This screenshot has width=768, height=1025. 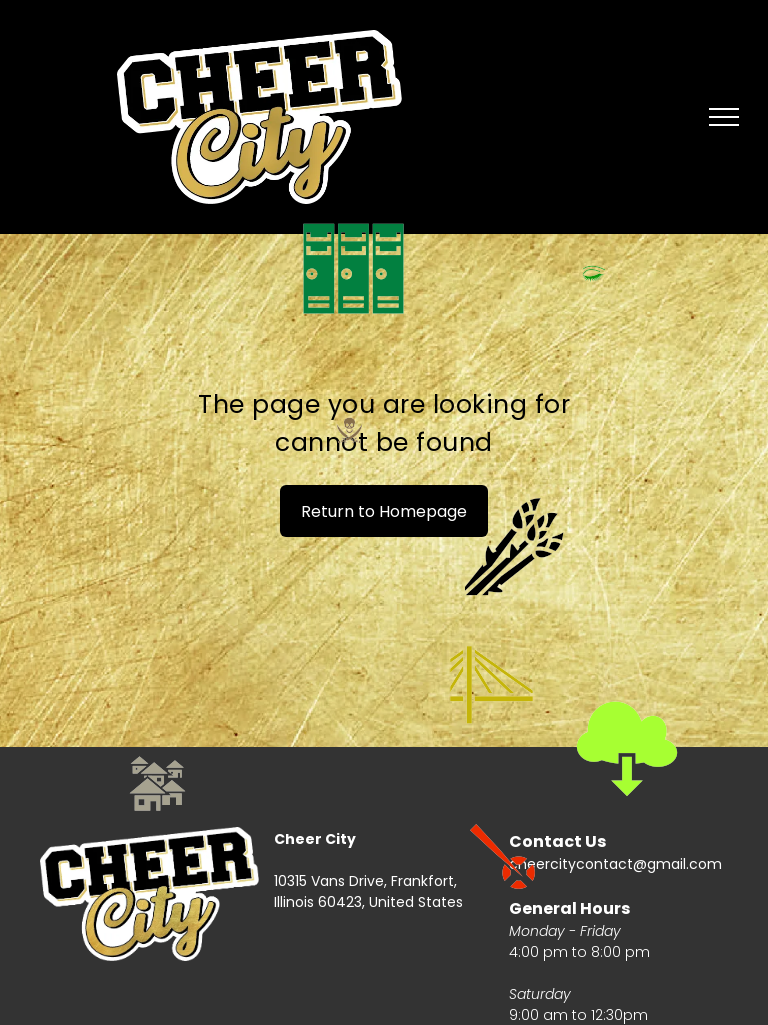 What do you see at coordinates (349, 430) in the screenshot?
I see `indicates pirate or seafaring game mode` at bounding box center [349, 430].